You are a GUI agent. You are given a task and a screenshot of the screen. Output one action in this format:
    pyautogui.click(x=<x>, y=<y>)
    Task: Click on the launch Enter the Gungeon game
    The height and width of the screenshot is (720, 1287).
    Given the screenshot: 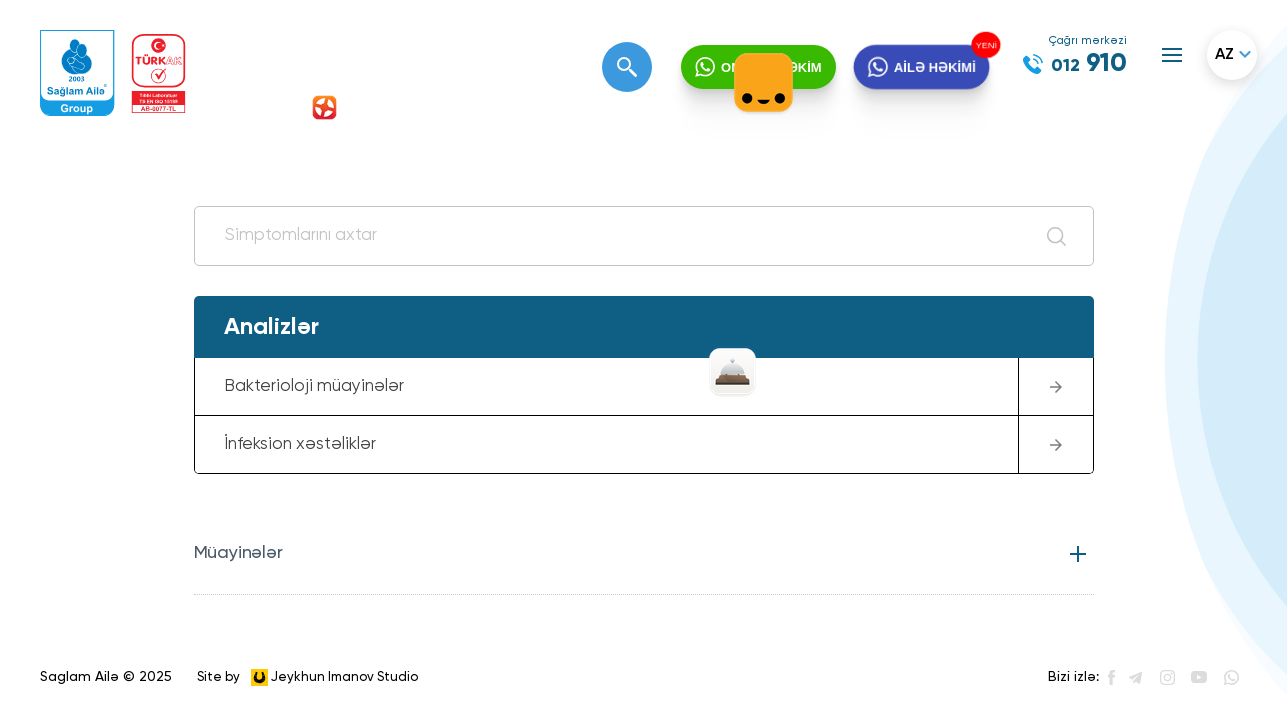 What is the action you would take?
    pyautogui.click(x=763, y=82)
    